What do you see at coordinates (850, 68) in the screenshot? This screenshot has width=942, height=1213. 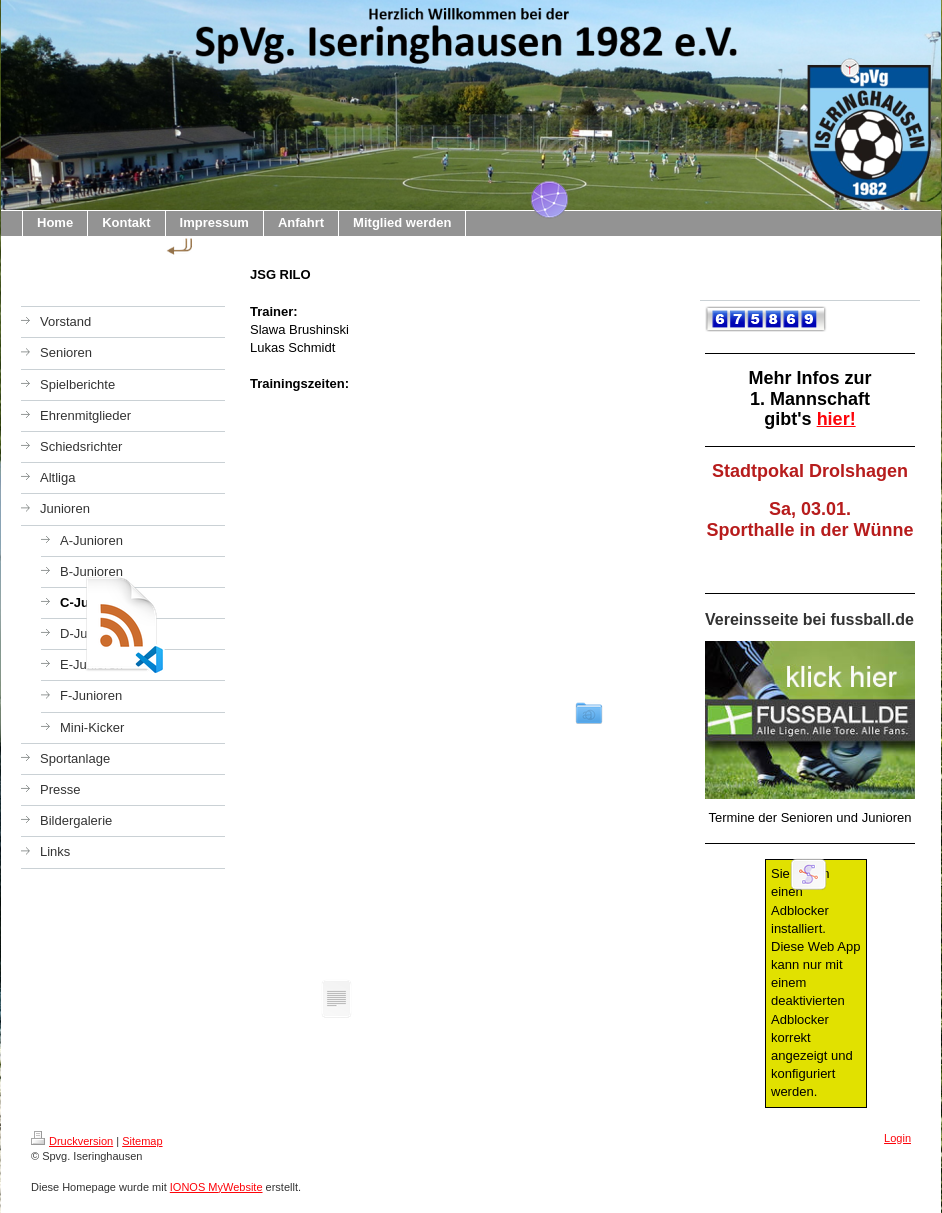 I see `access date and time settings` at bounding box center [850, 68].